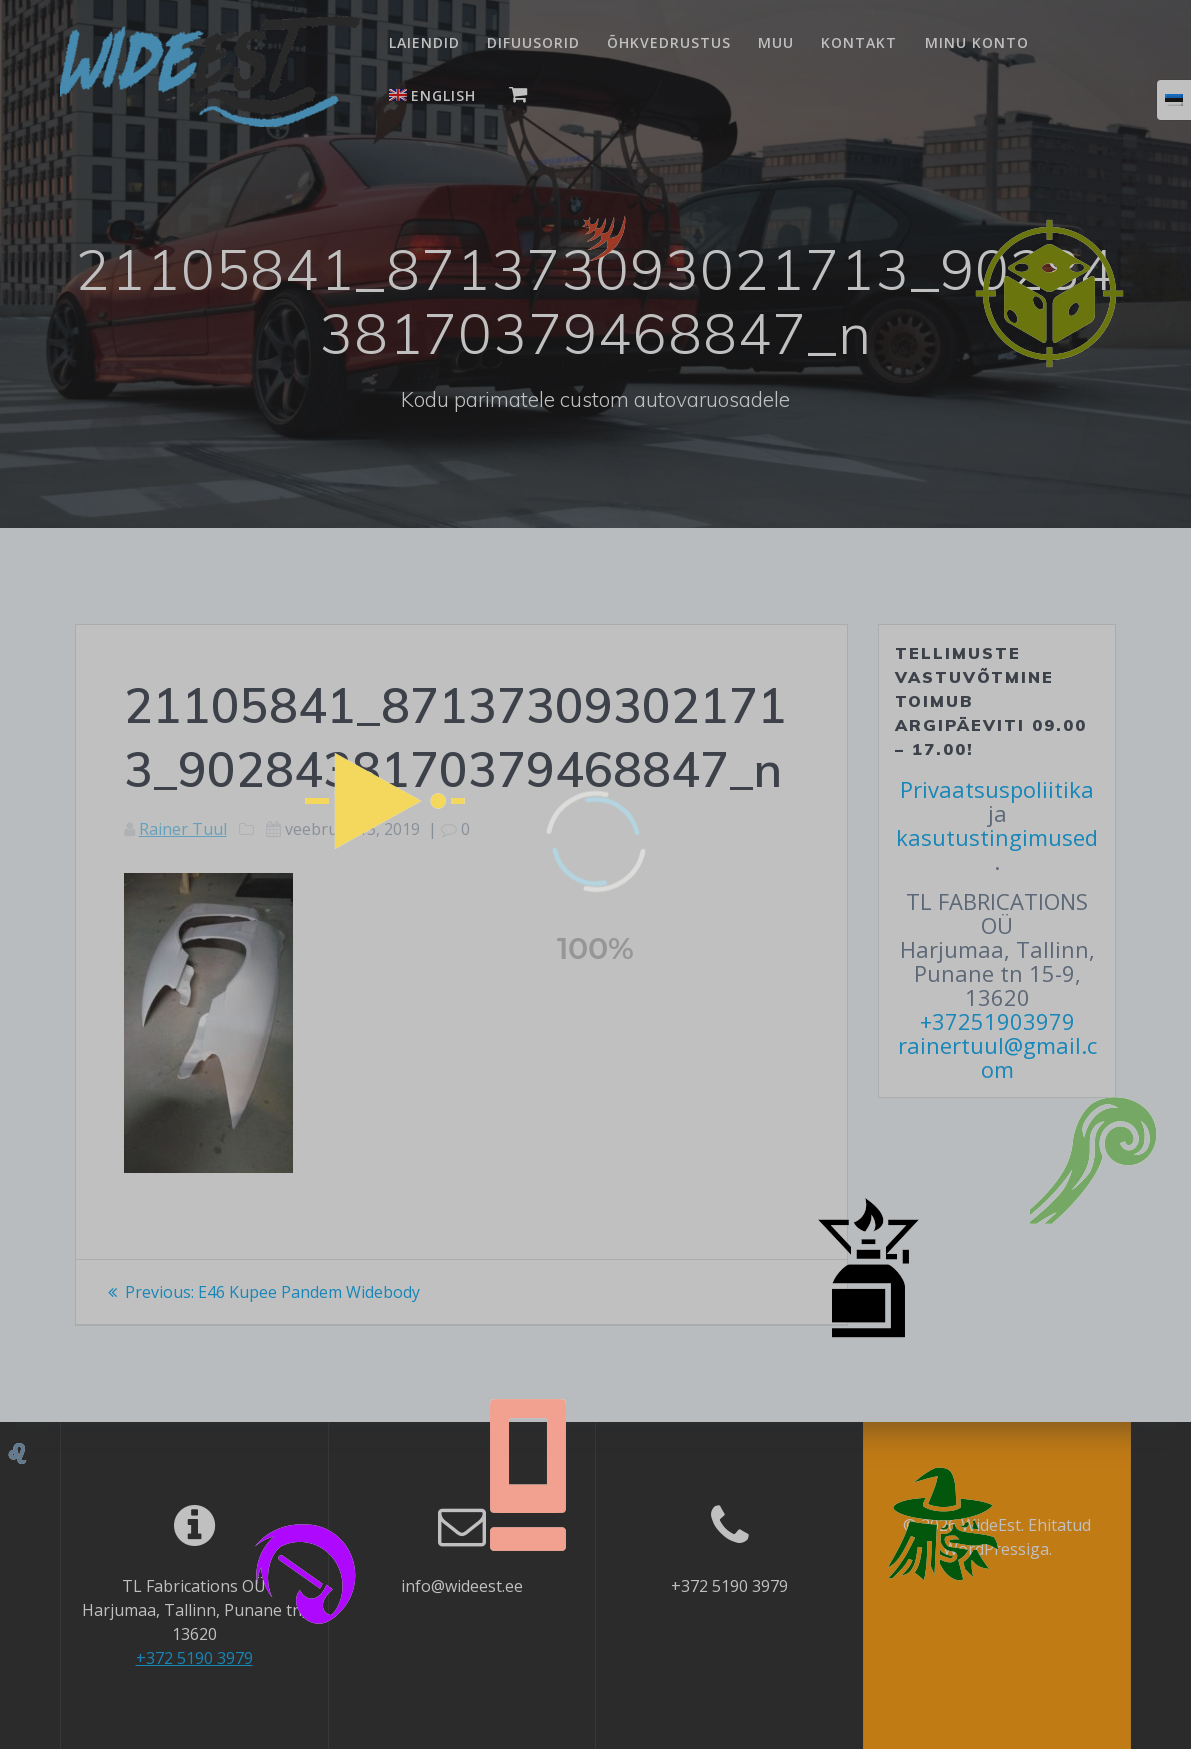 The height and width of the screenshot is (1749, 1191). What do you see at coordinates (528, 1475) in the screenshot?
I see `select shotgun weapon` at bounding box center [528, 1475].